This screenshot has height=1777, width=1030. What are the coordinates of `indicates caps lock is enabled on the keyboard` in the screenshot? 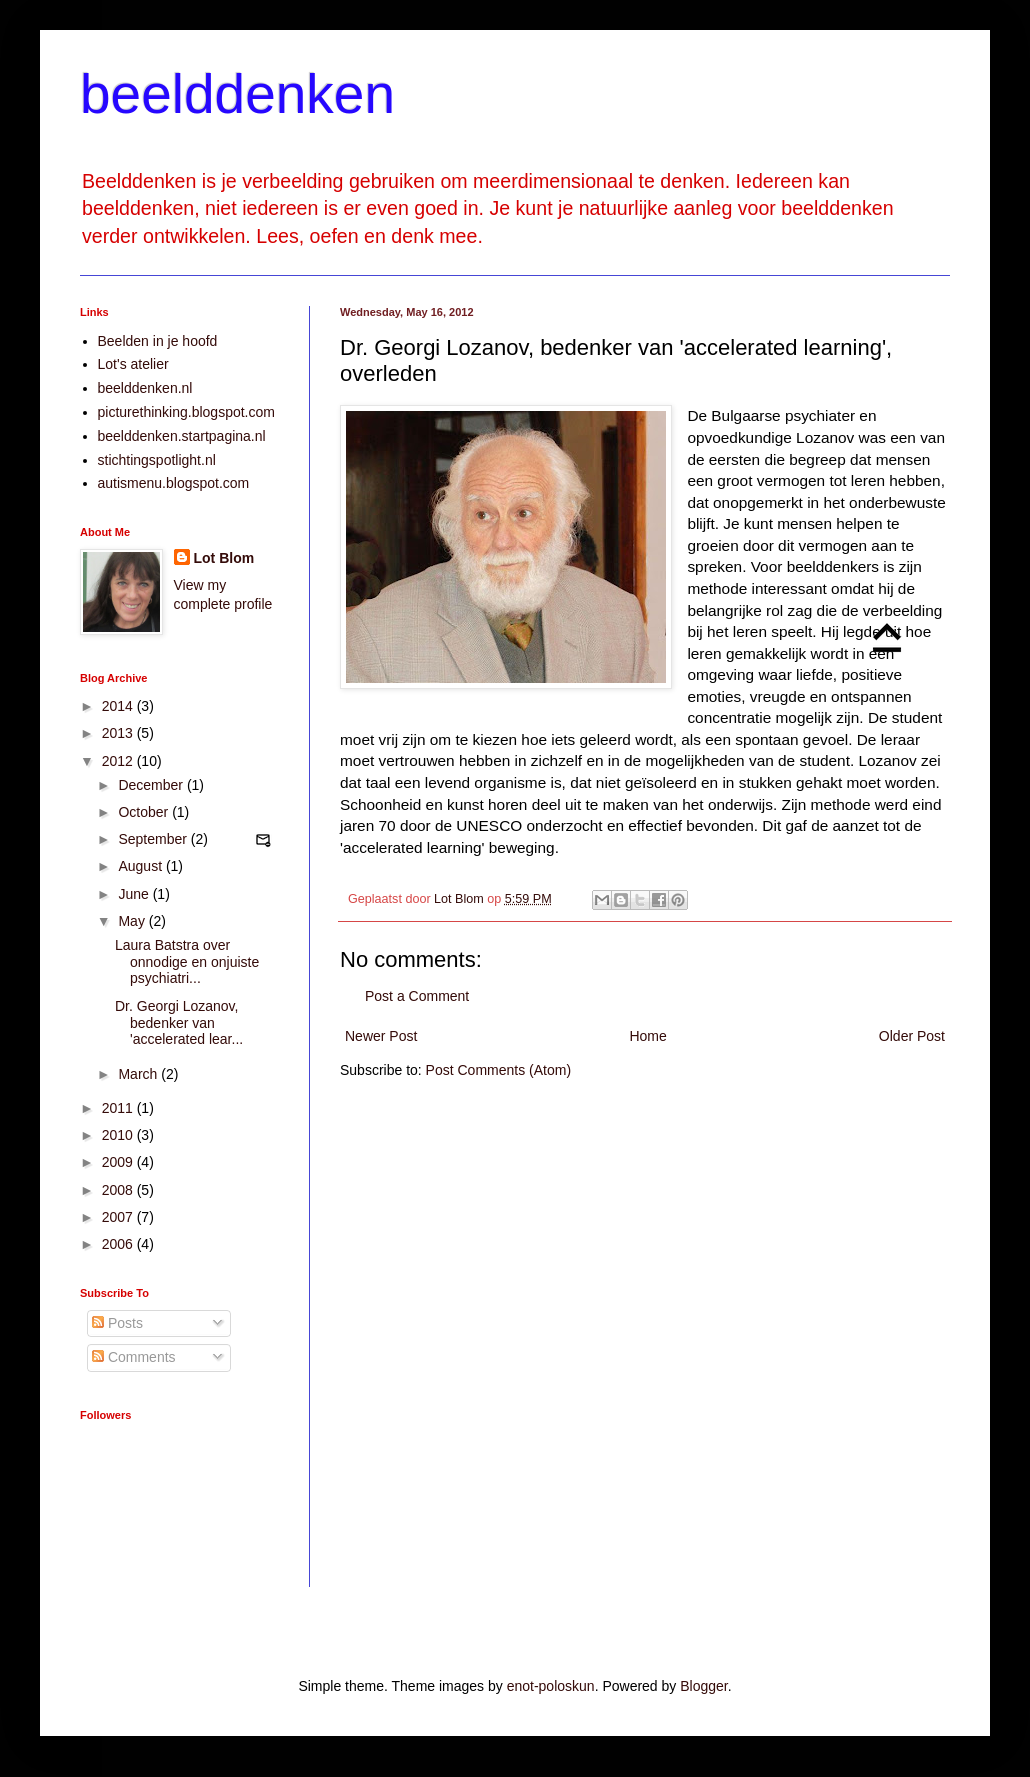 It's located at (887, 638).